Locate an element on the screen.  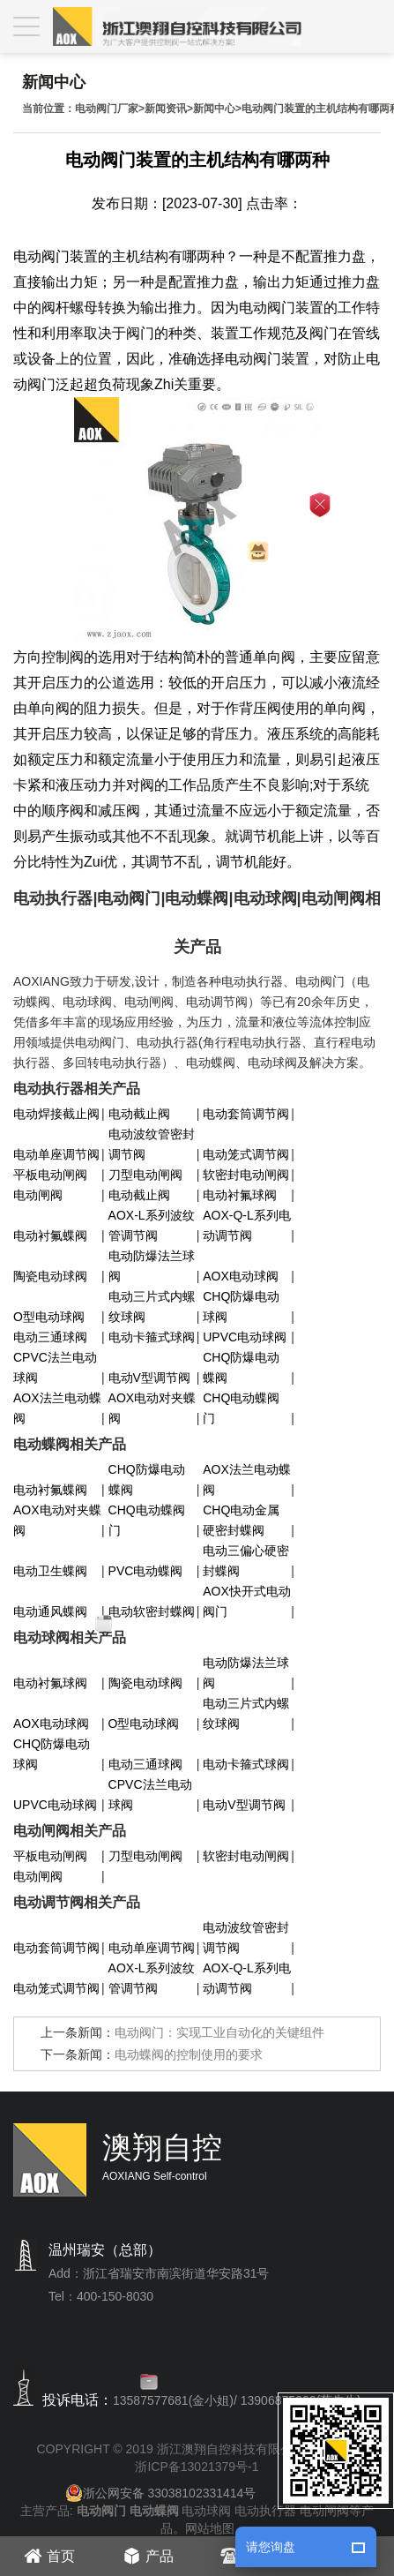
indicates low or weak security status is located at coordinates (320, 506).